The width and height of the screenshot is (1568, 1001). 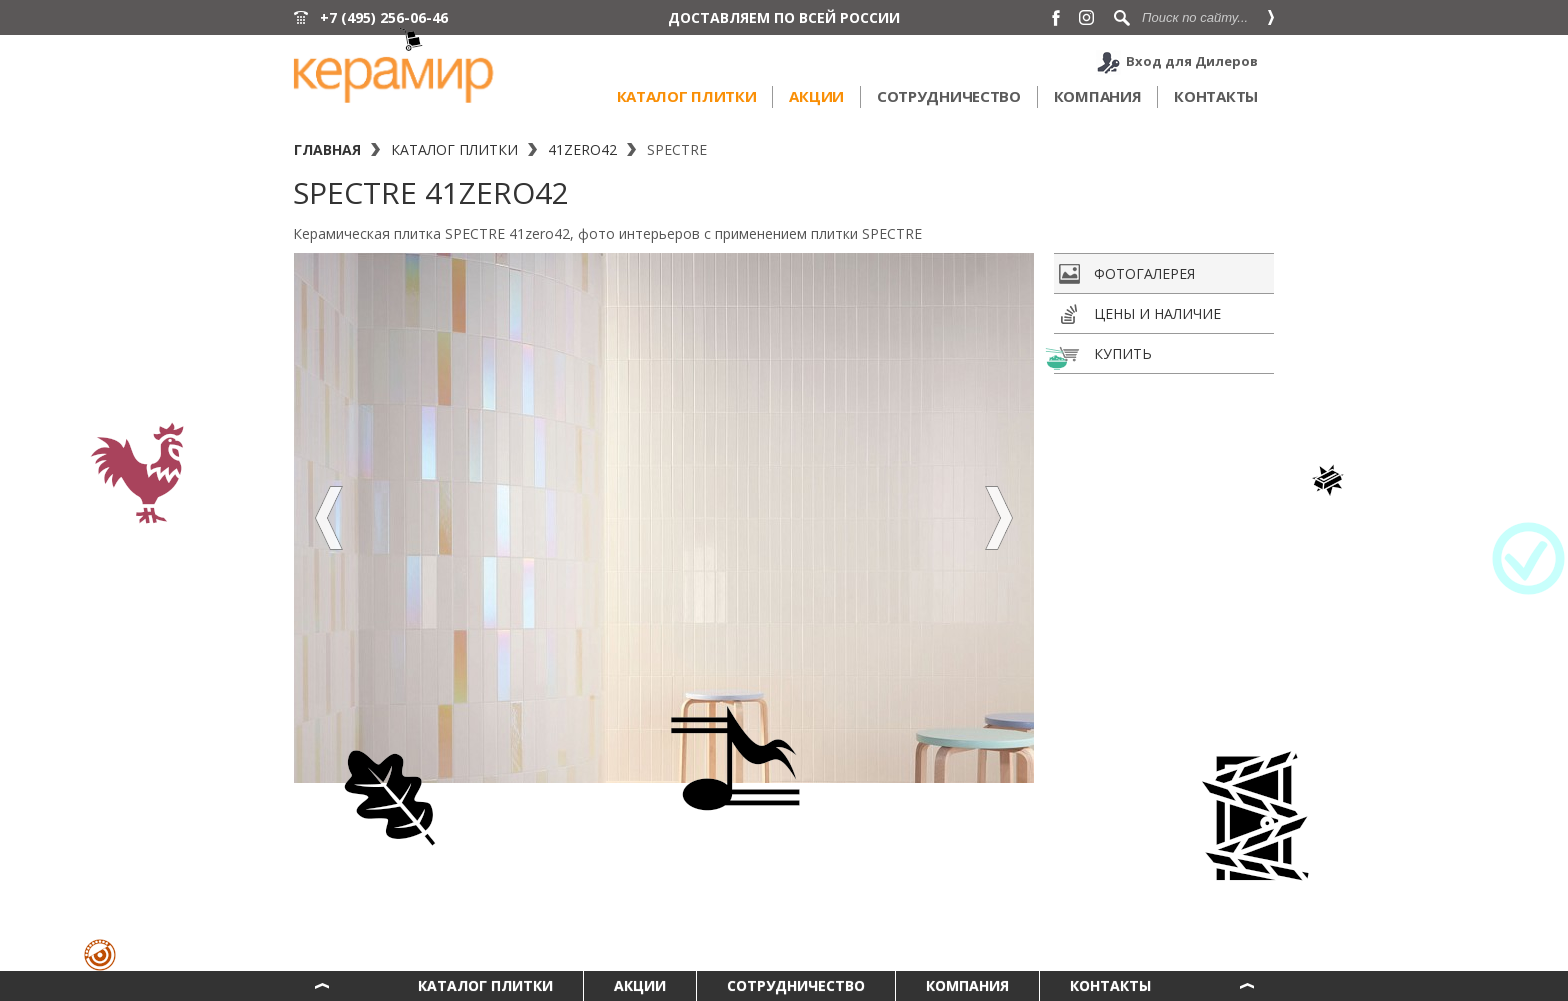 What do you see at coordinates (137, 473) in the screenshot?
I see `indicates morning alarm or wake-up feature` at bounding box center [137, 473].